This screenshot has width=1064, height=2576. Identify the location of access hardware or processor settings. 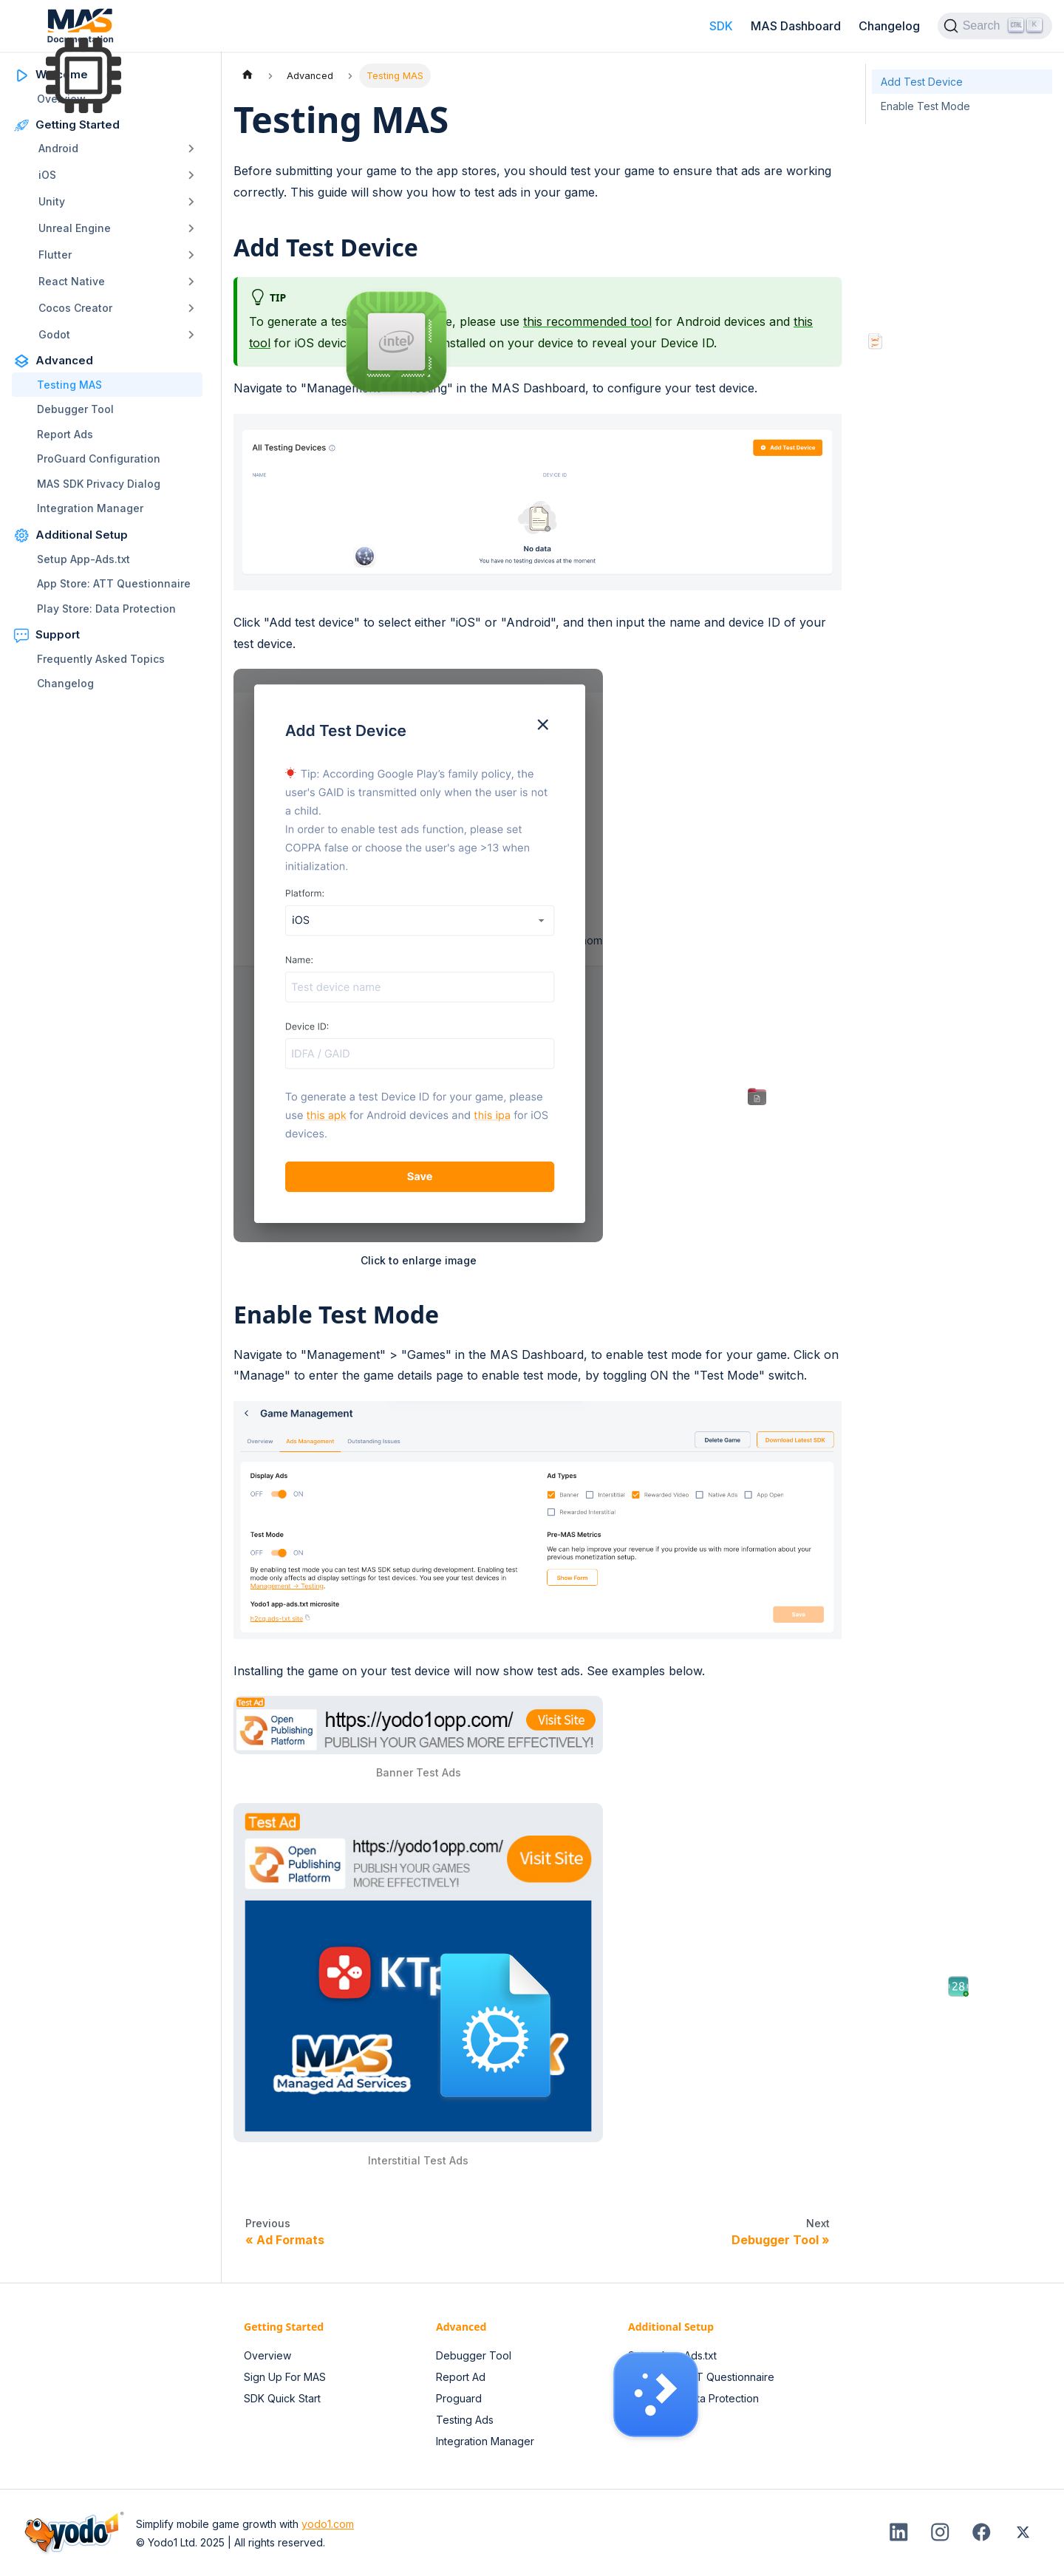
(83, 75).